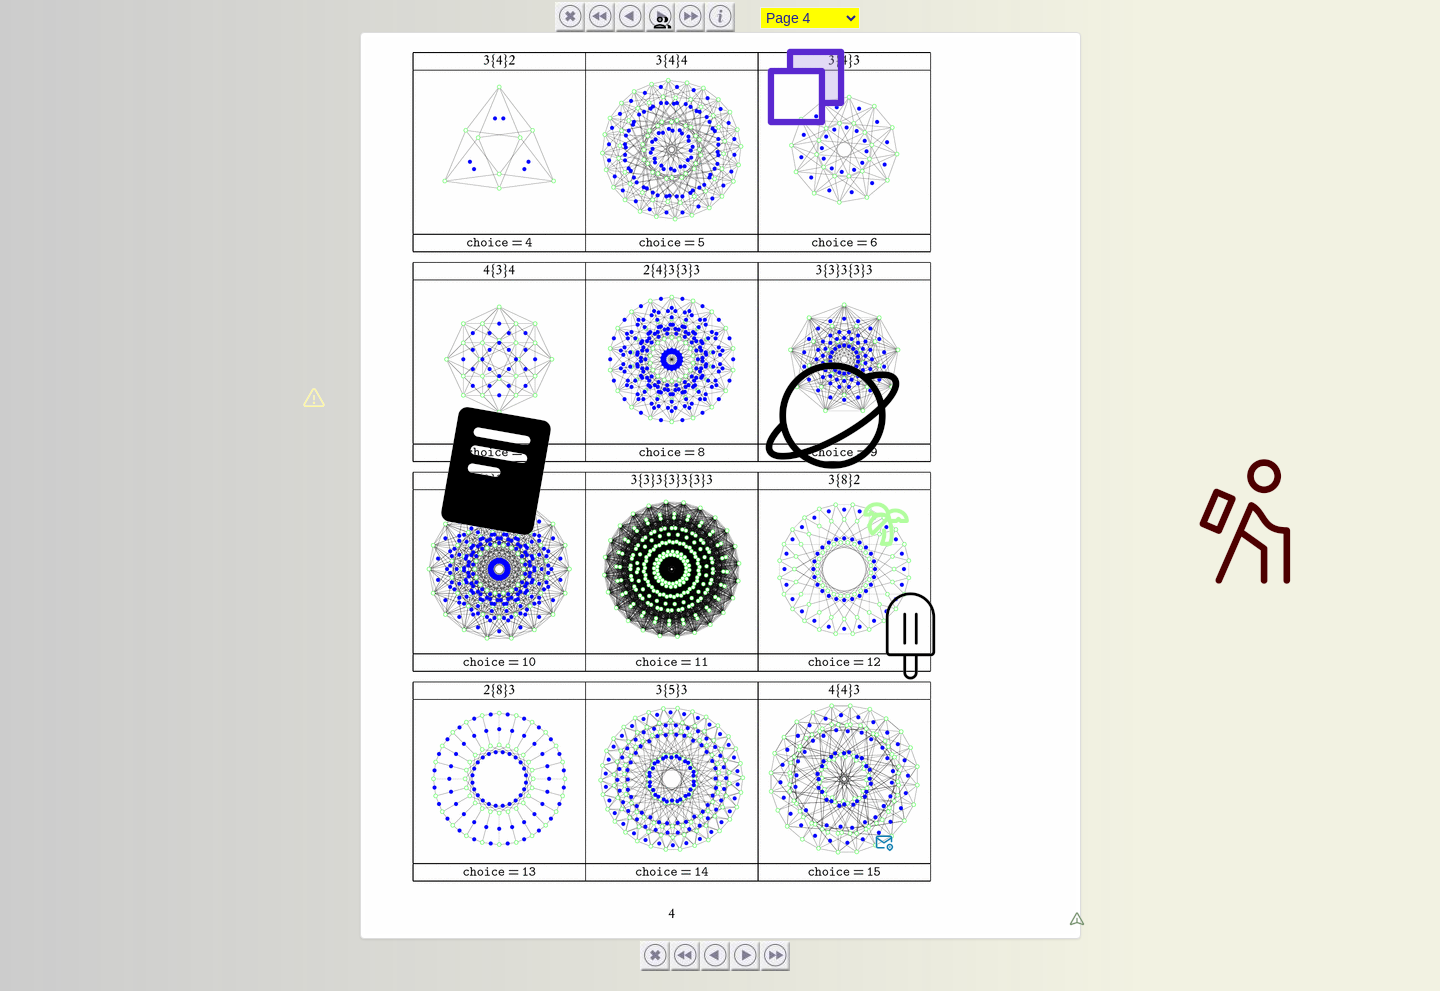  Describe the element at coordinates (662, 22) in the screenshot. I see `view group members` at that location.